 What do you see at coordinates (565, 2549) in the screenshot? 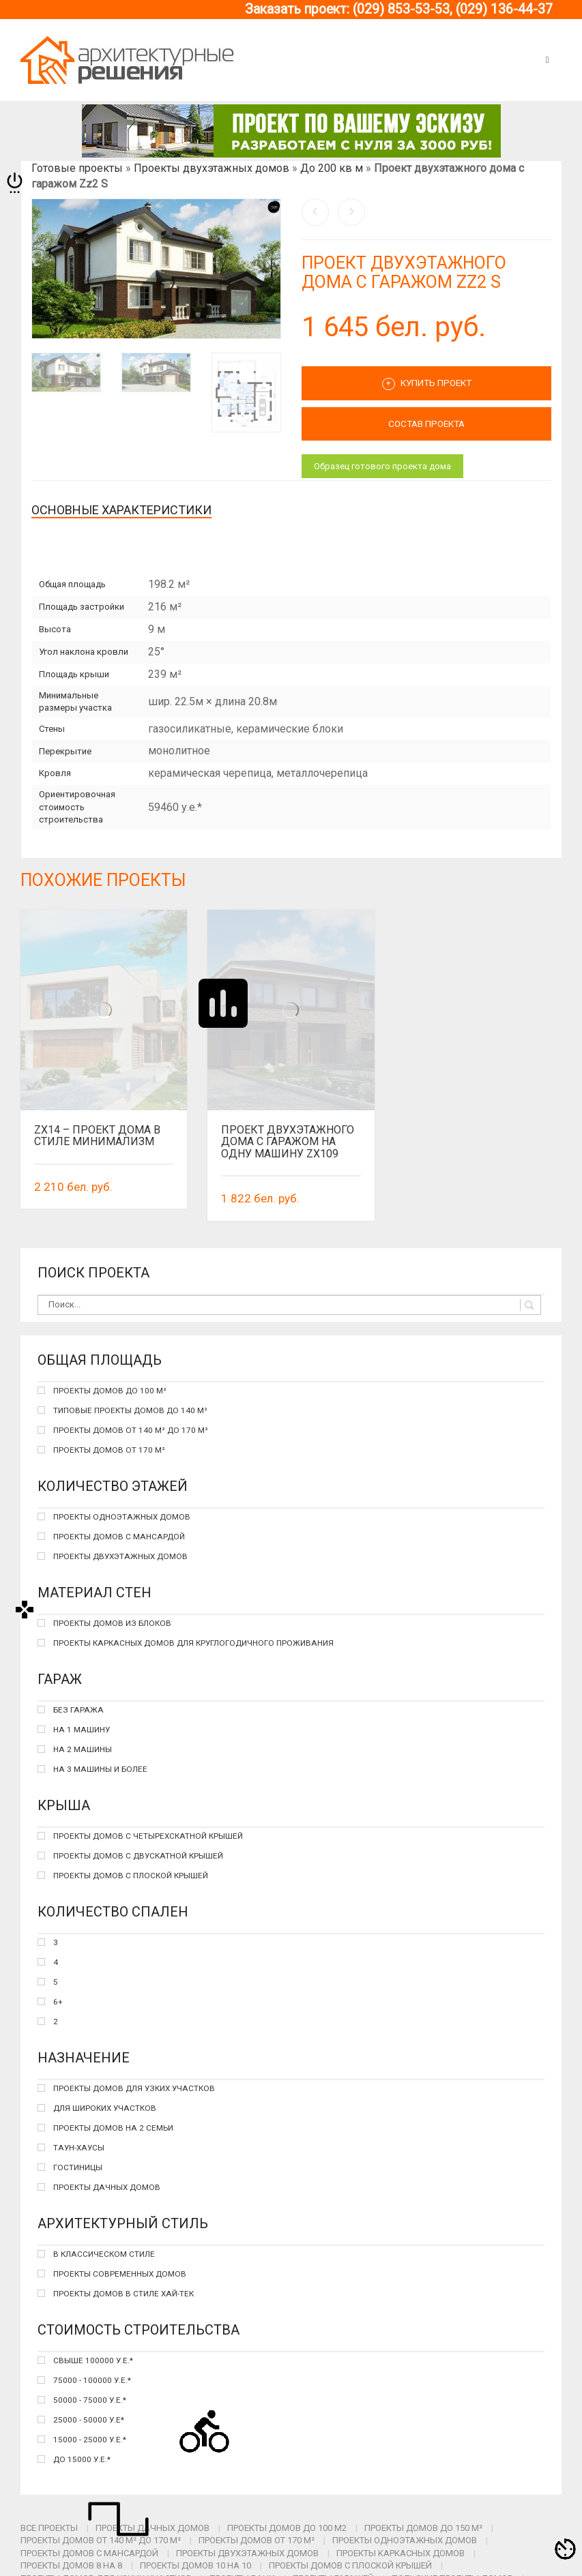
I see `set or view a countdown timer` at bounding box center [565, 2549].